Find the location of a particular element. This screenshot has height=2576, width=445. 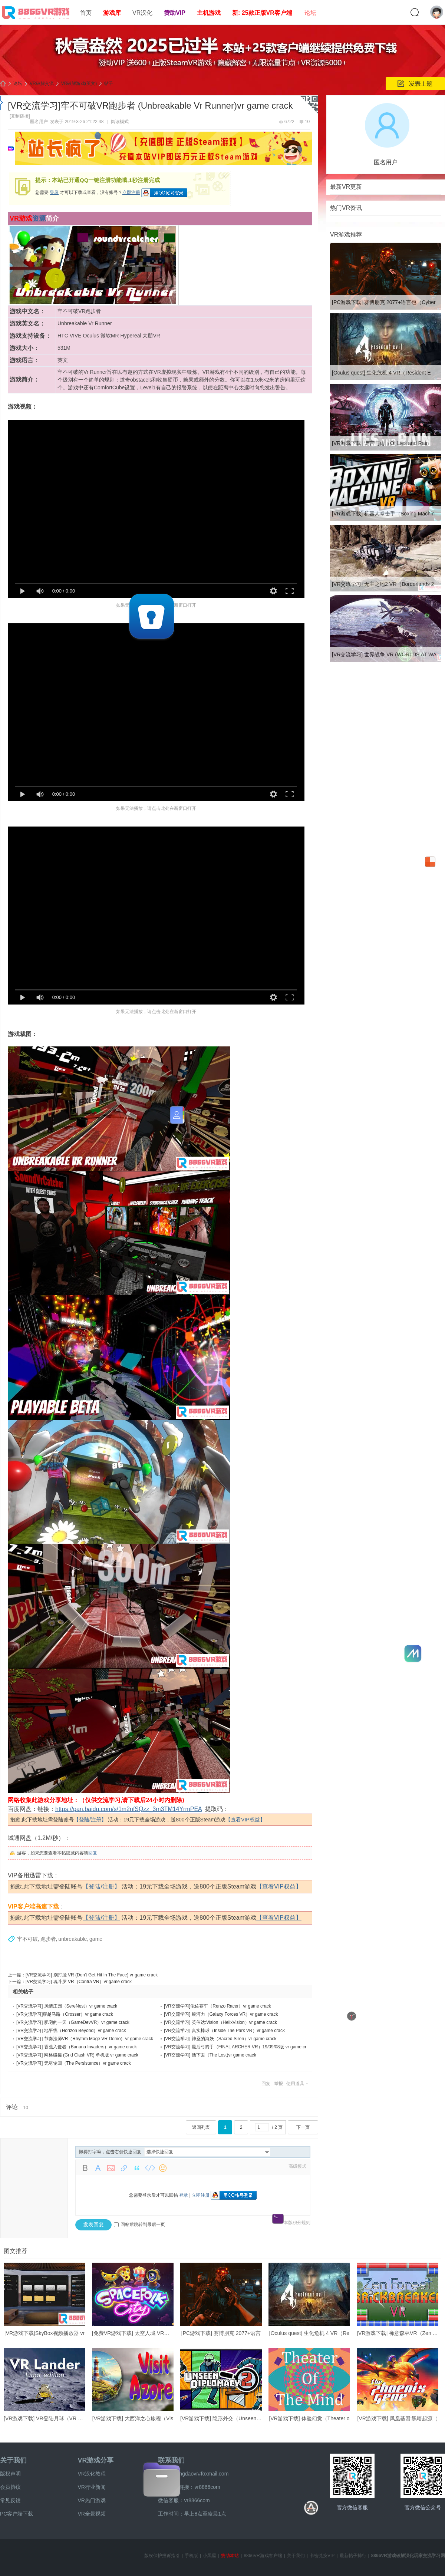

open the clock application is located at coordinates (352, 2016).